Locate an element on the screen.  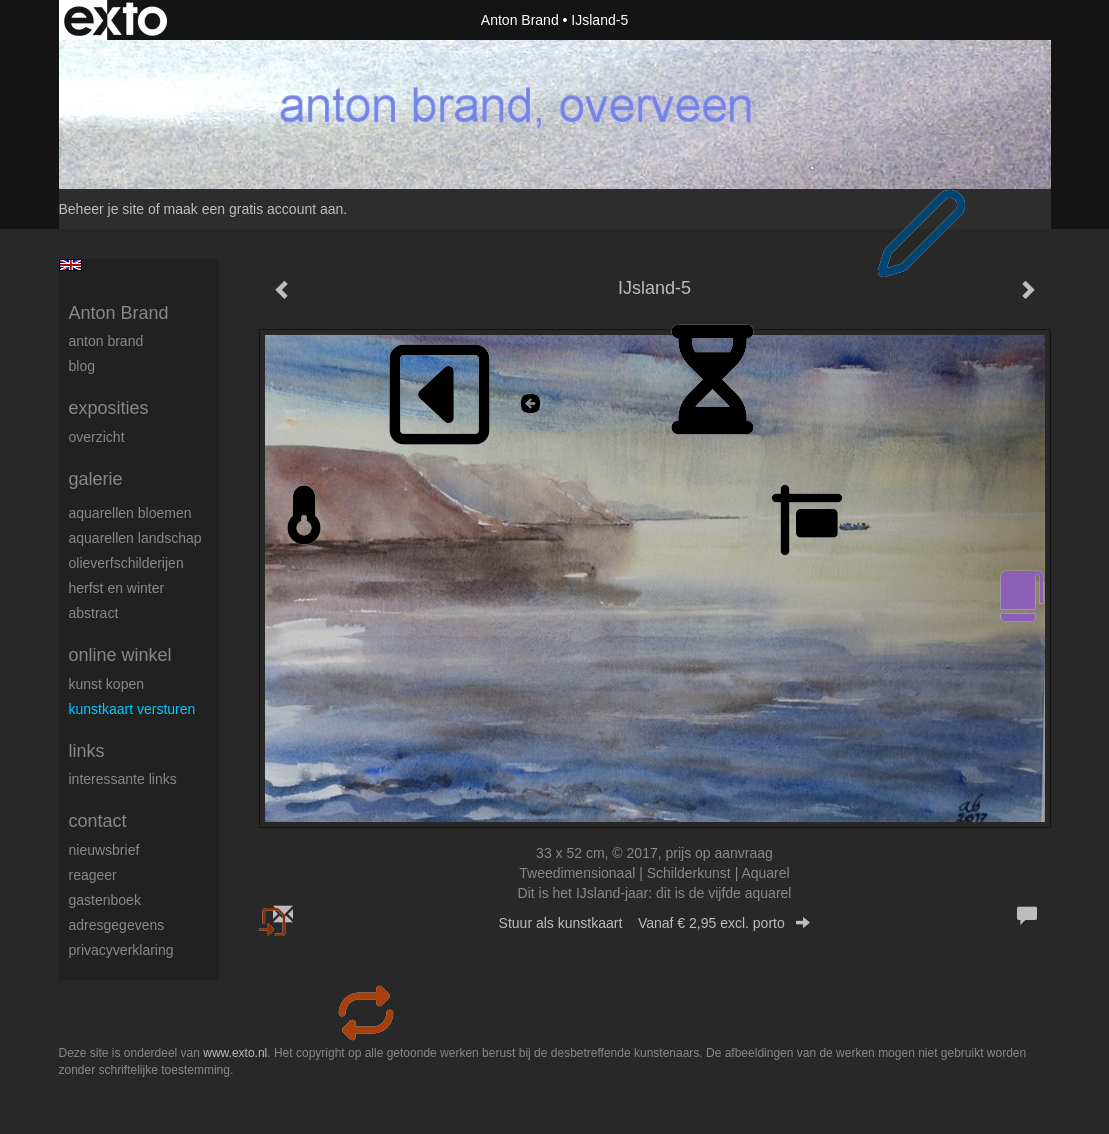
enable repeat mode for media playback is located at coordinates (366, 1013).